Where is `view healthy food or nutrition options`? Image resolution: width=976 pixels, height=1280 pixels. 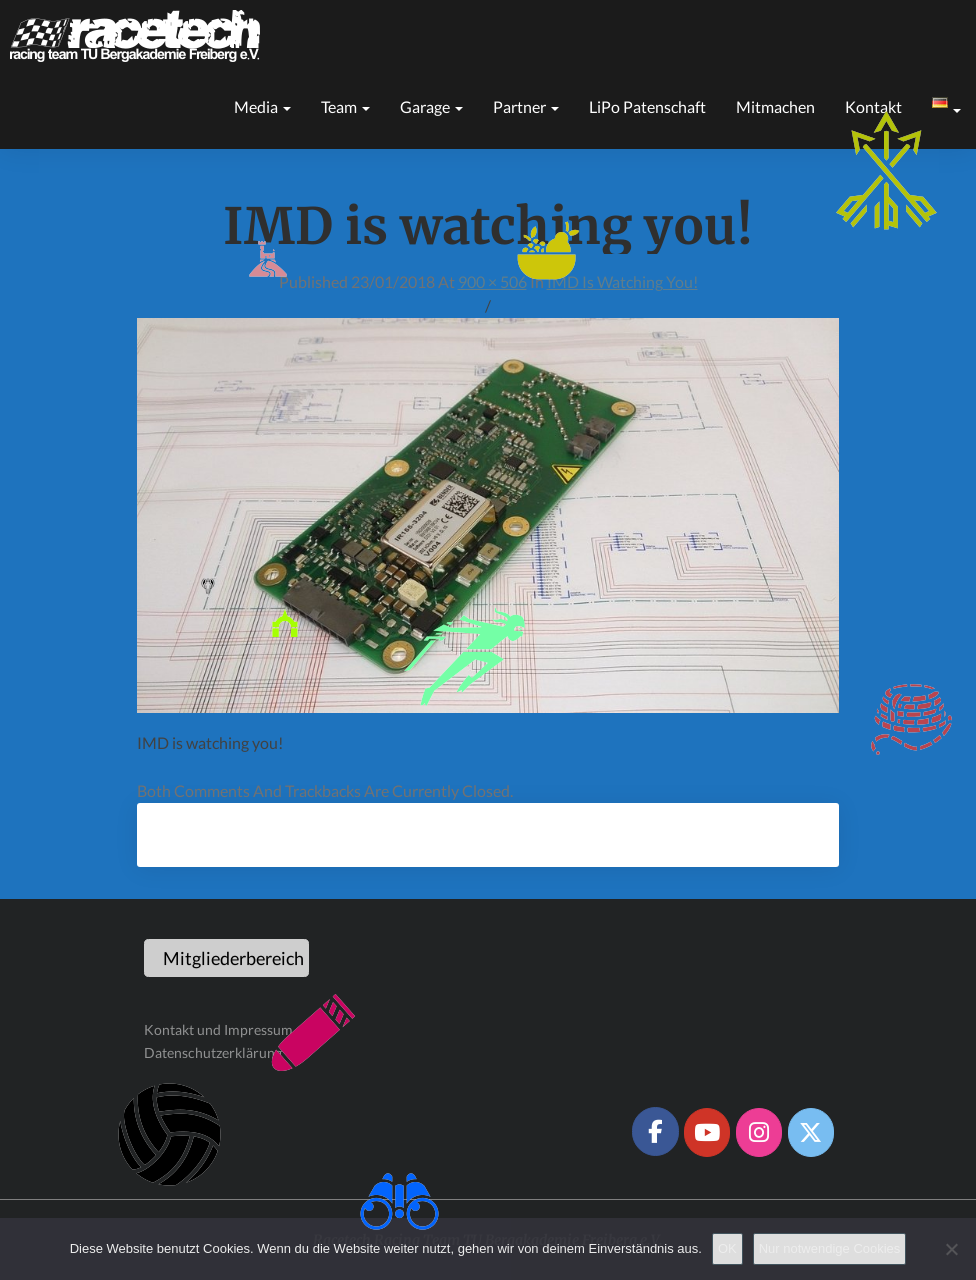 view healthy food or nutrition options is located at coordinates (548, 250).